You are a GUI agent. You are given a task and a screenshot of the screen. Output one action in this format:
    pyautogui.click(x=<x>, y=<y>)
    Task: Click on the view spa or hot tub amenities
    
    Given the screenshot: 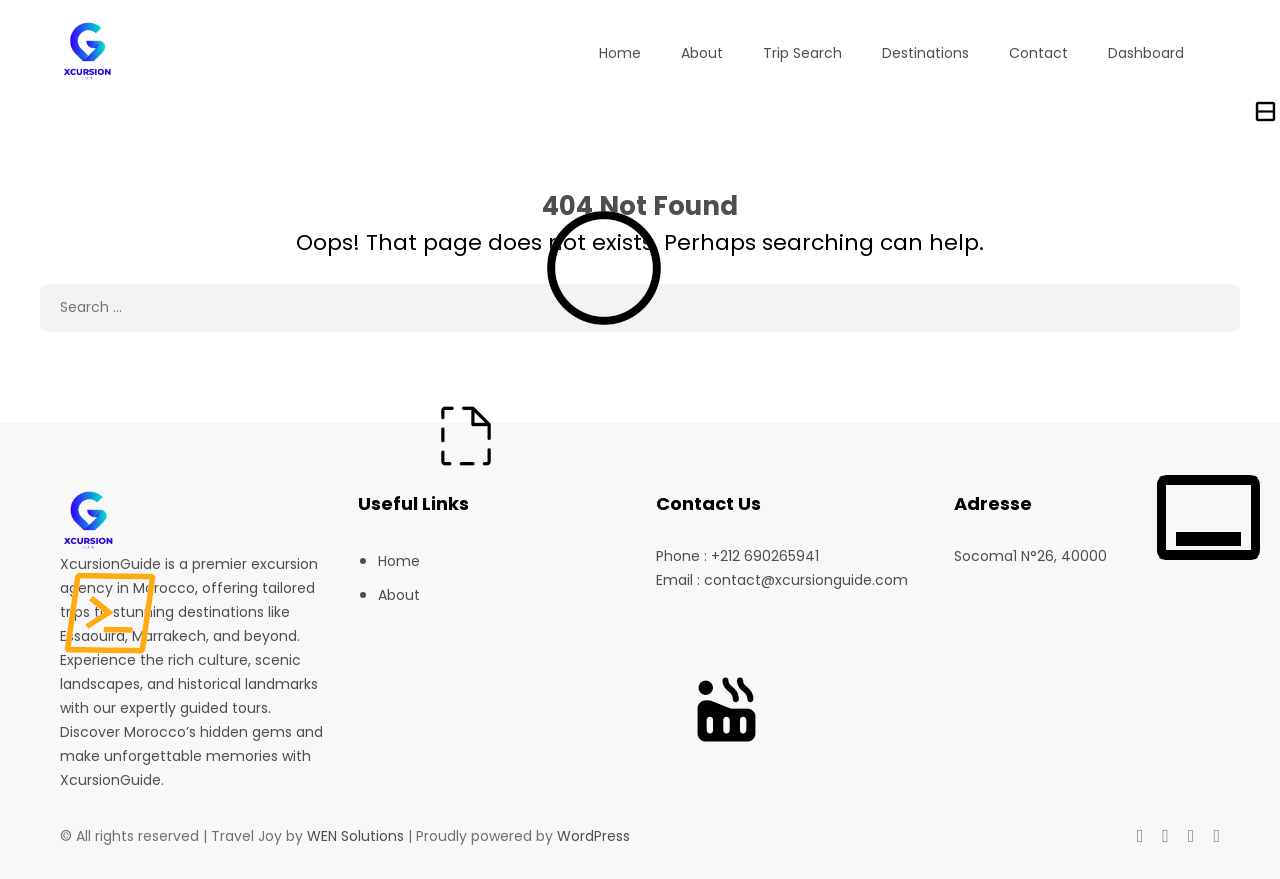 What is the action you would take?
    pyautogui.click(x=726, y=708)
    